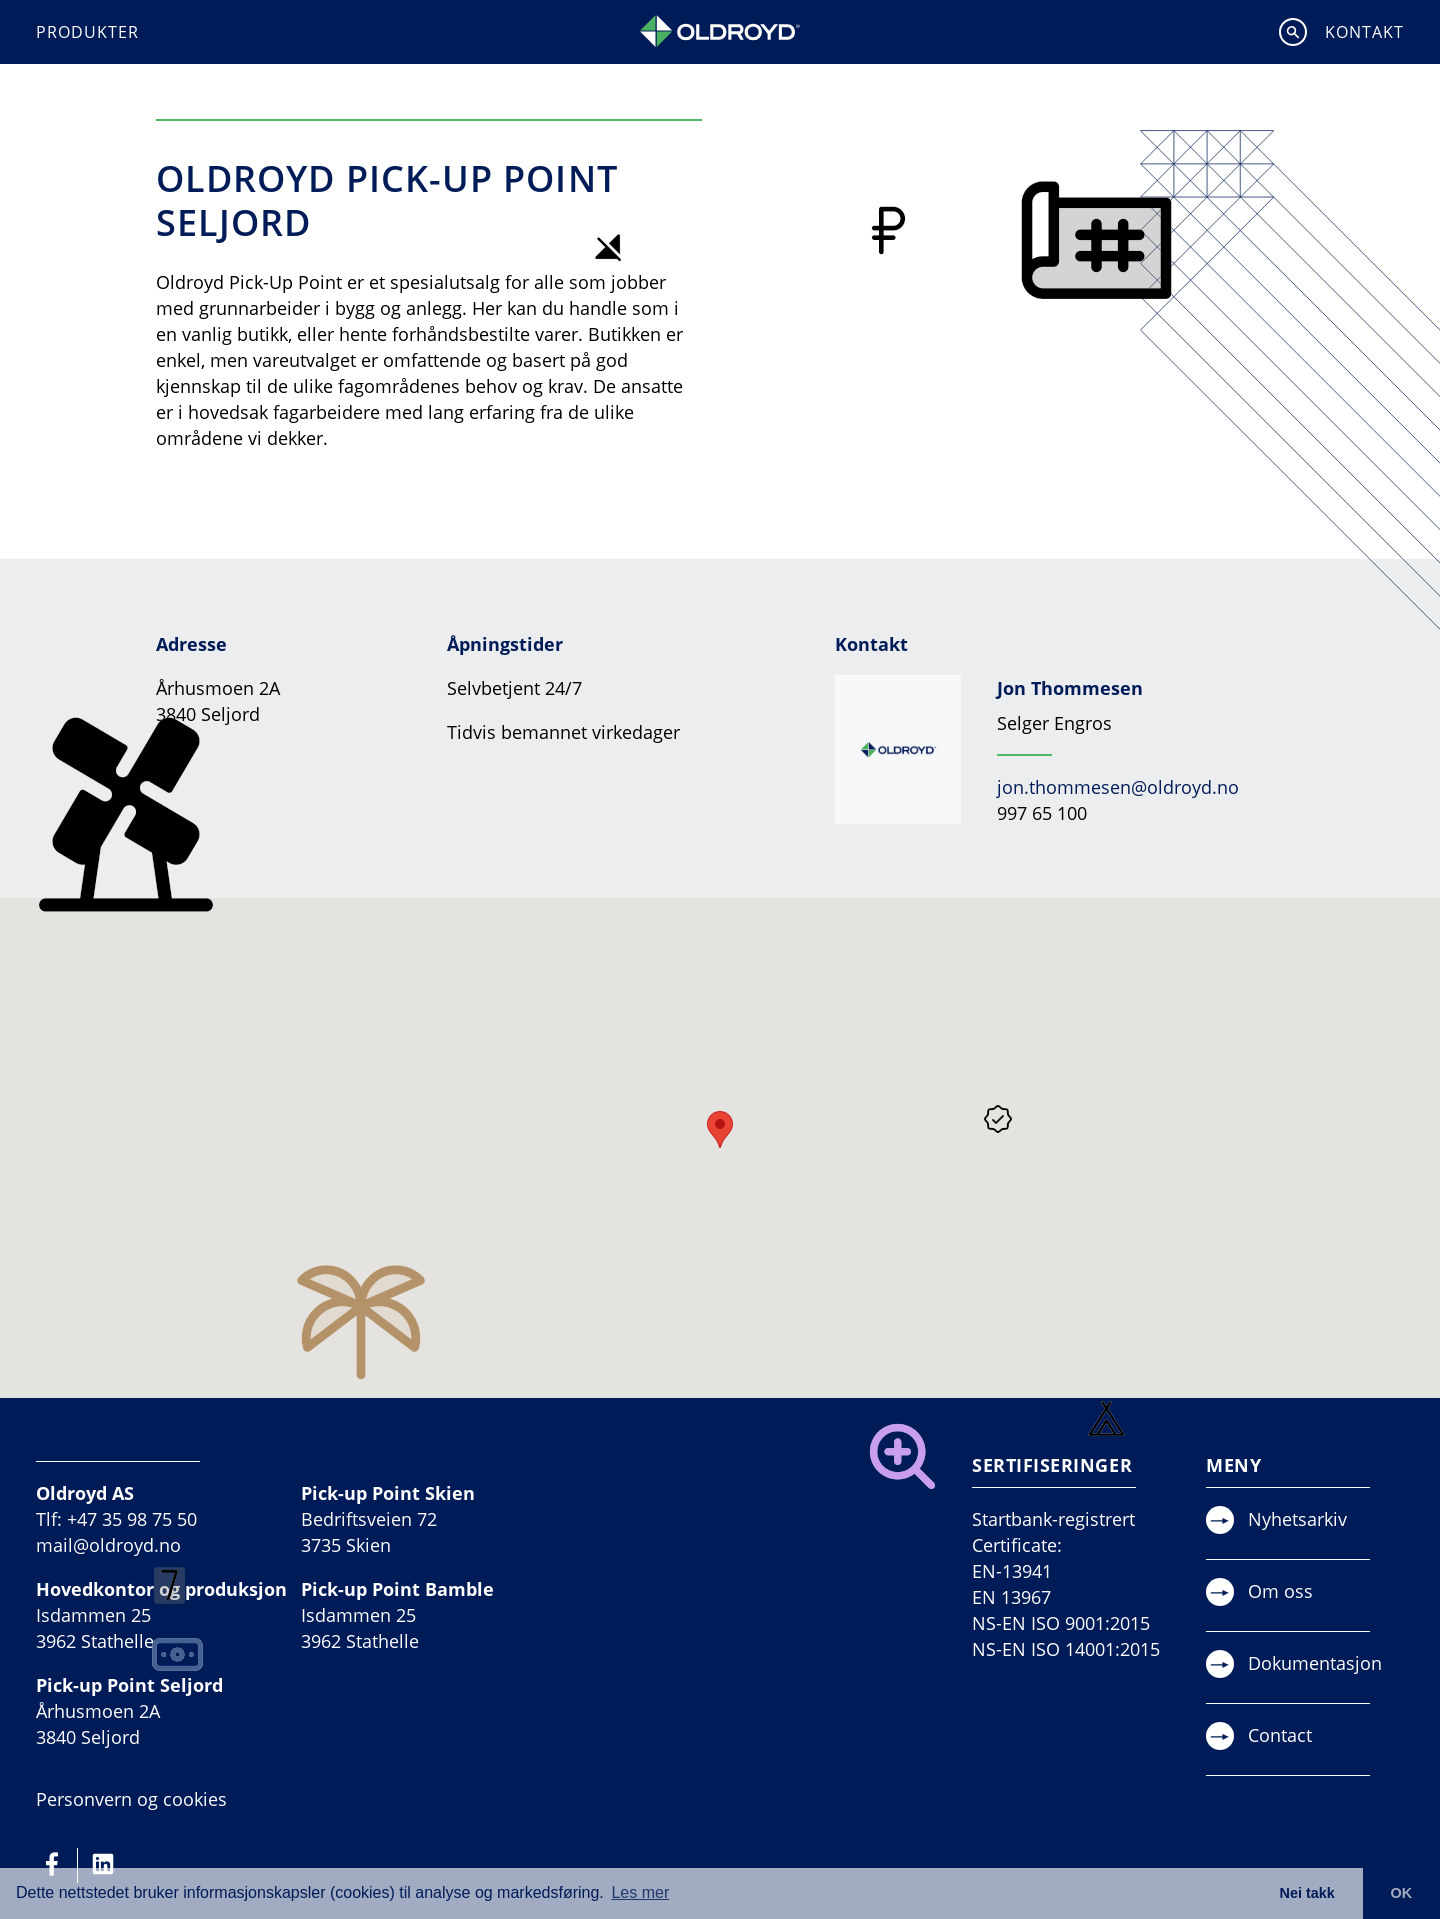 Image resolution: width=1440 pixels, height=1919 pixels. What do you see at coordinates (888, 230) in the screenshot?
I see `indicates price or amount in russian rubles` at bounding box center [888, 230].